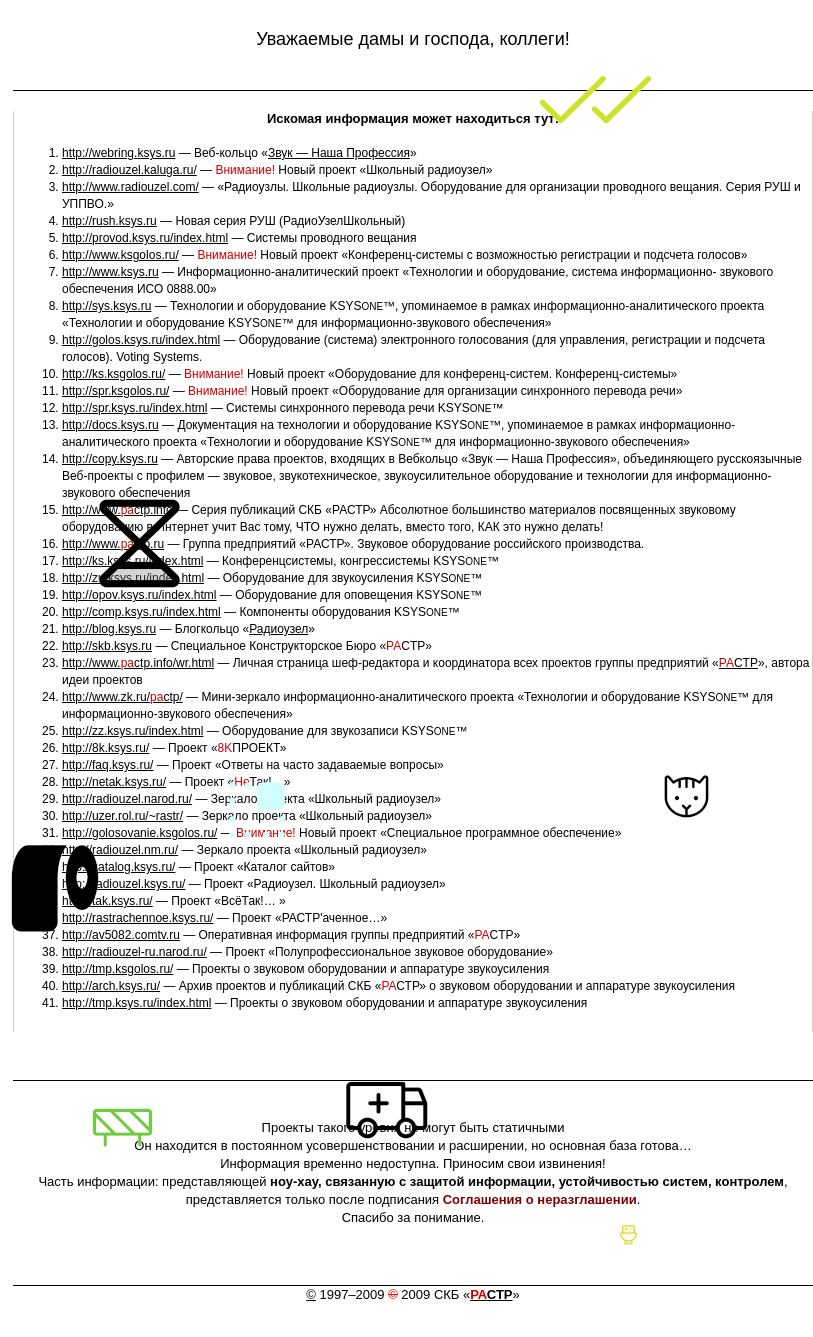 This screenshot has width=813, height=1337. I want to click on indicates all items have been completed or verified, so click(595, 101).